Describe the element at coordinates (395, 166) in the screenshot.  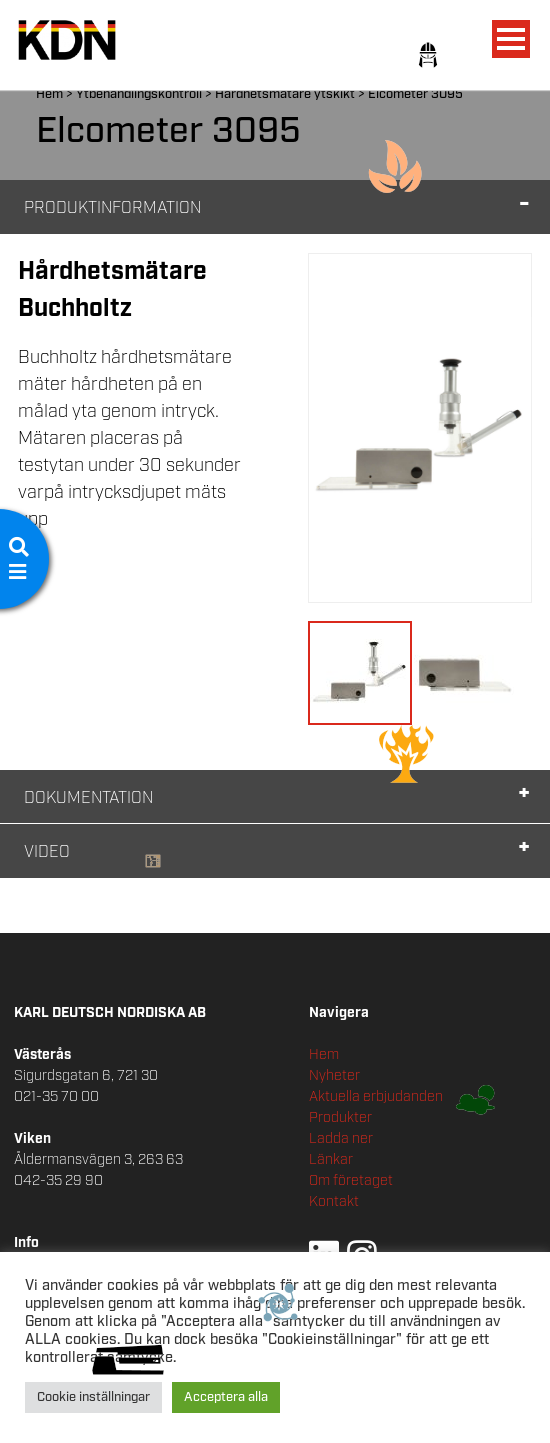
I see `indicates eco-friendly or organic option` at that location.